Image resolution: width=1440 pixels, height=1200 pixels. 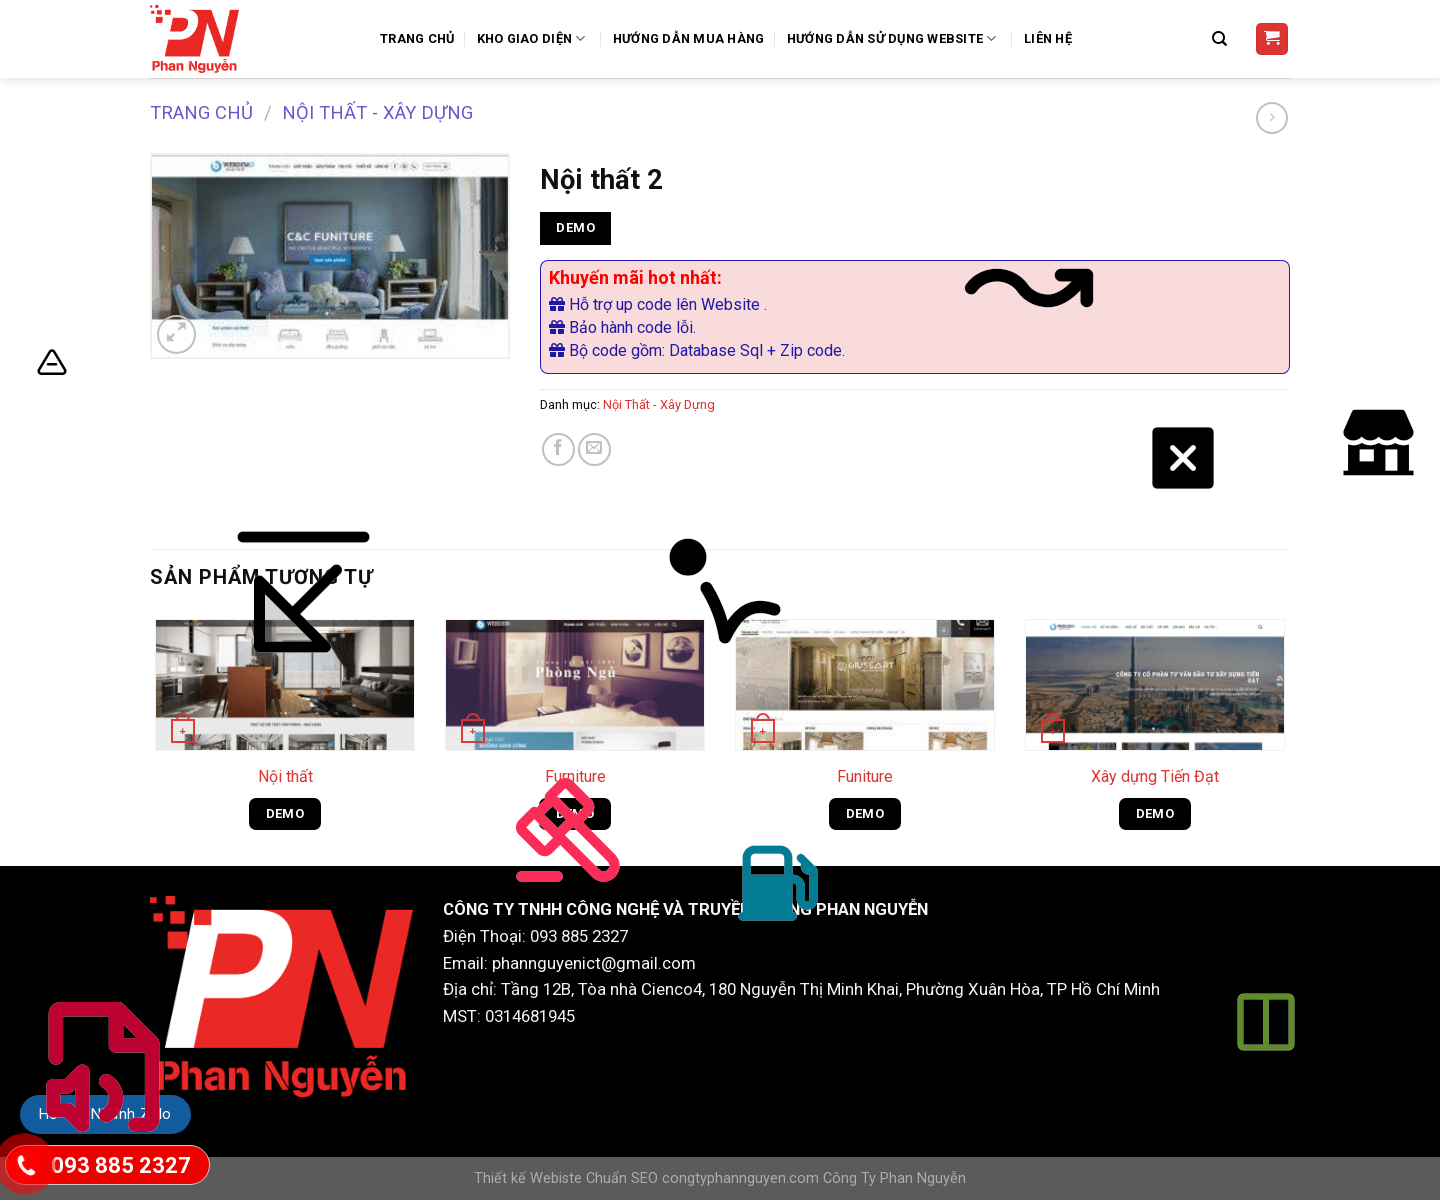 I want to click on open an audio file, so click(x=104, y=1067).